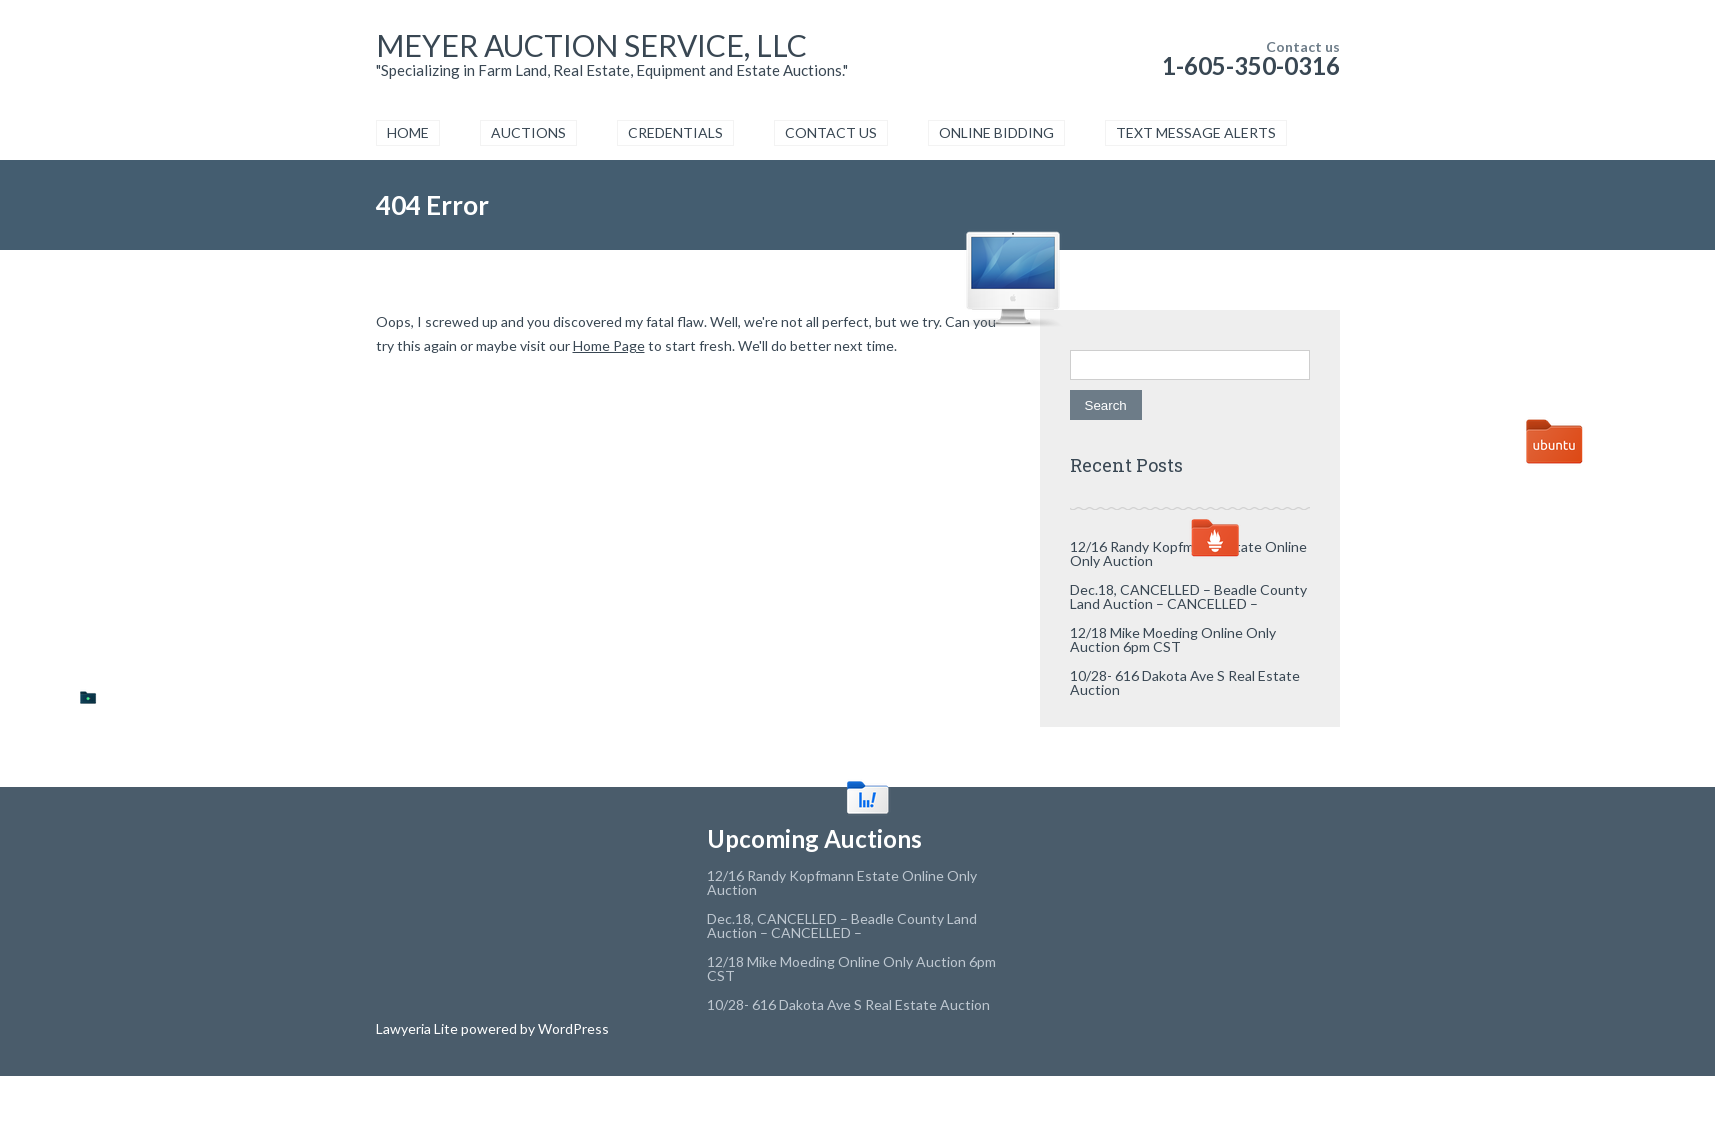 The image size is (1715, 1123). Describe the element at coordinates (88, 698) in the screenshot. I see `open android 11 system folder` at that location.